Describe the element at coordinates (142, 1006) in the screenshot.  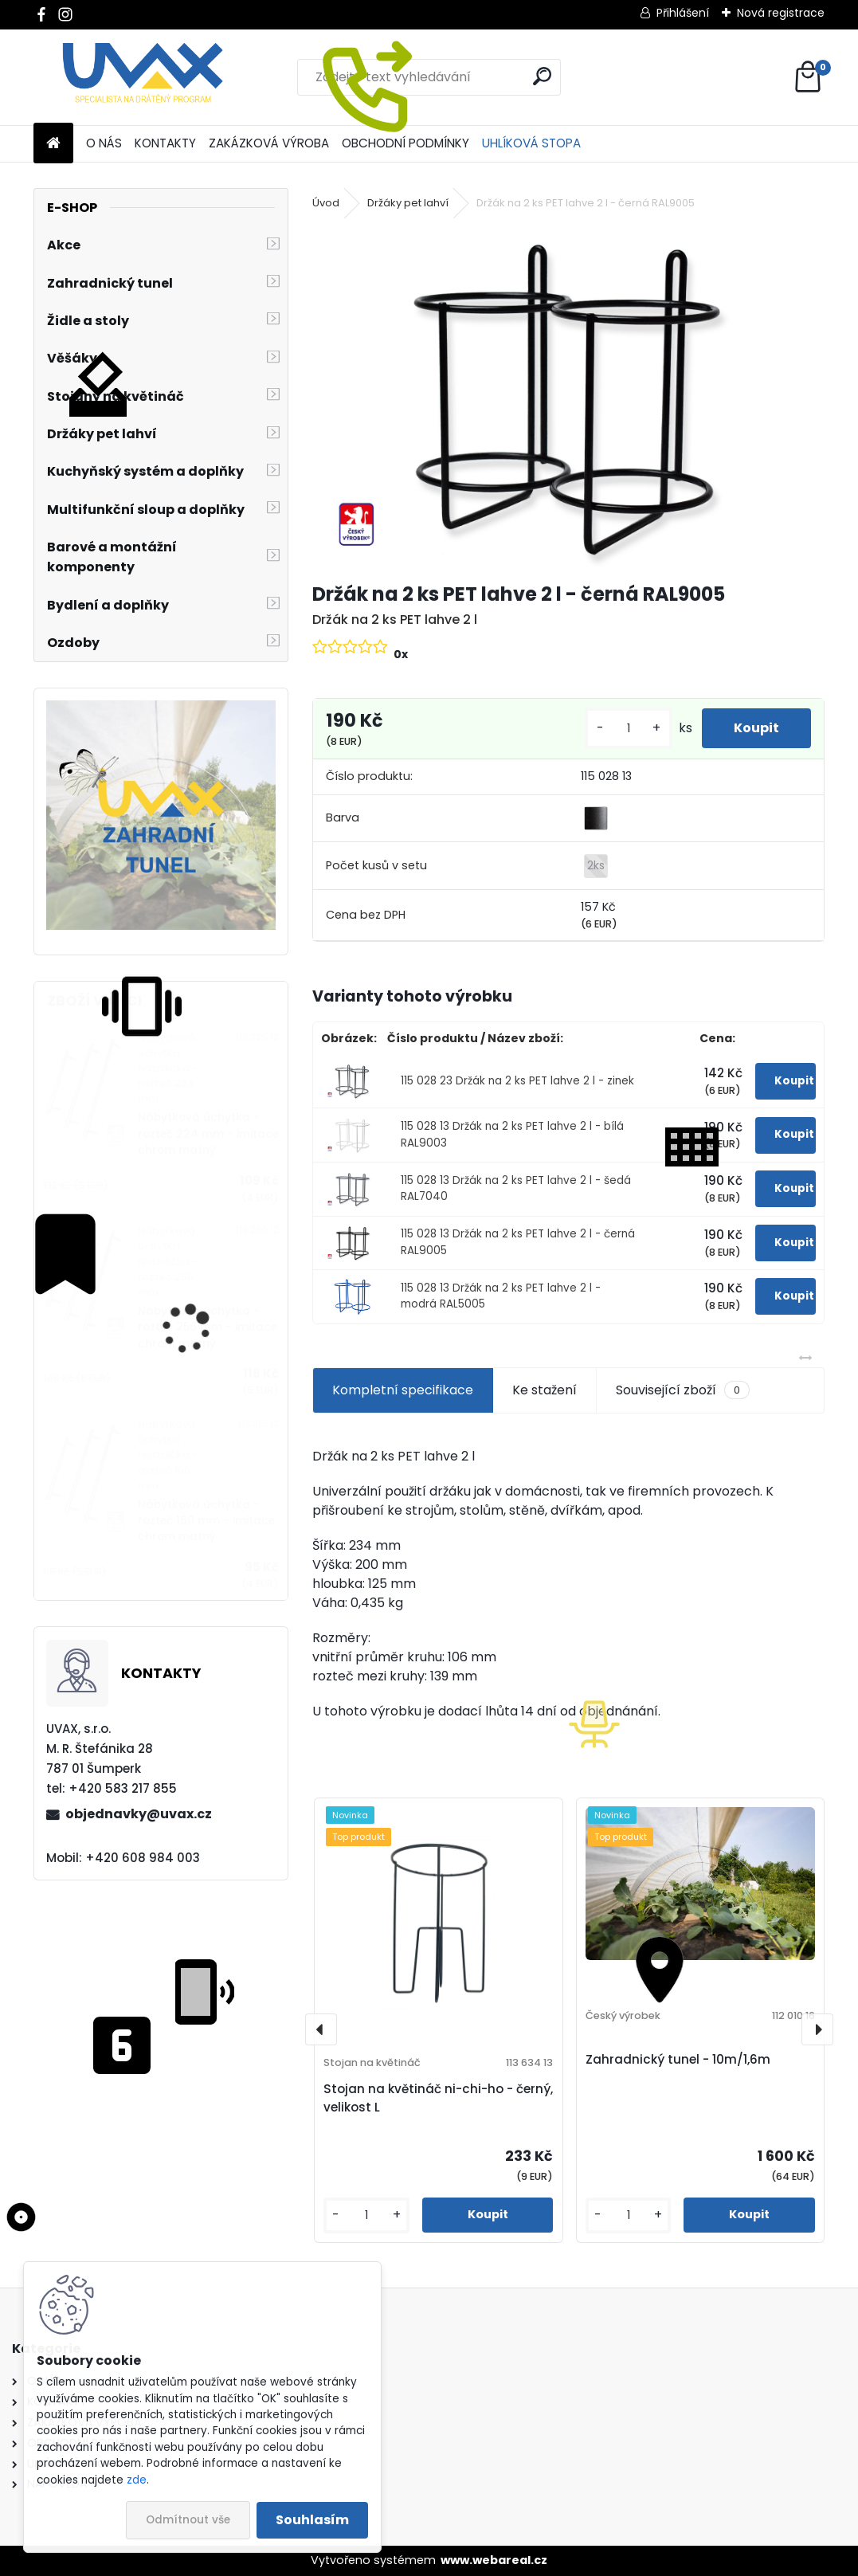
I see `enable vibration mode for notifications` at that location.